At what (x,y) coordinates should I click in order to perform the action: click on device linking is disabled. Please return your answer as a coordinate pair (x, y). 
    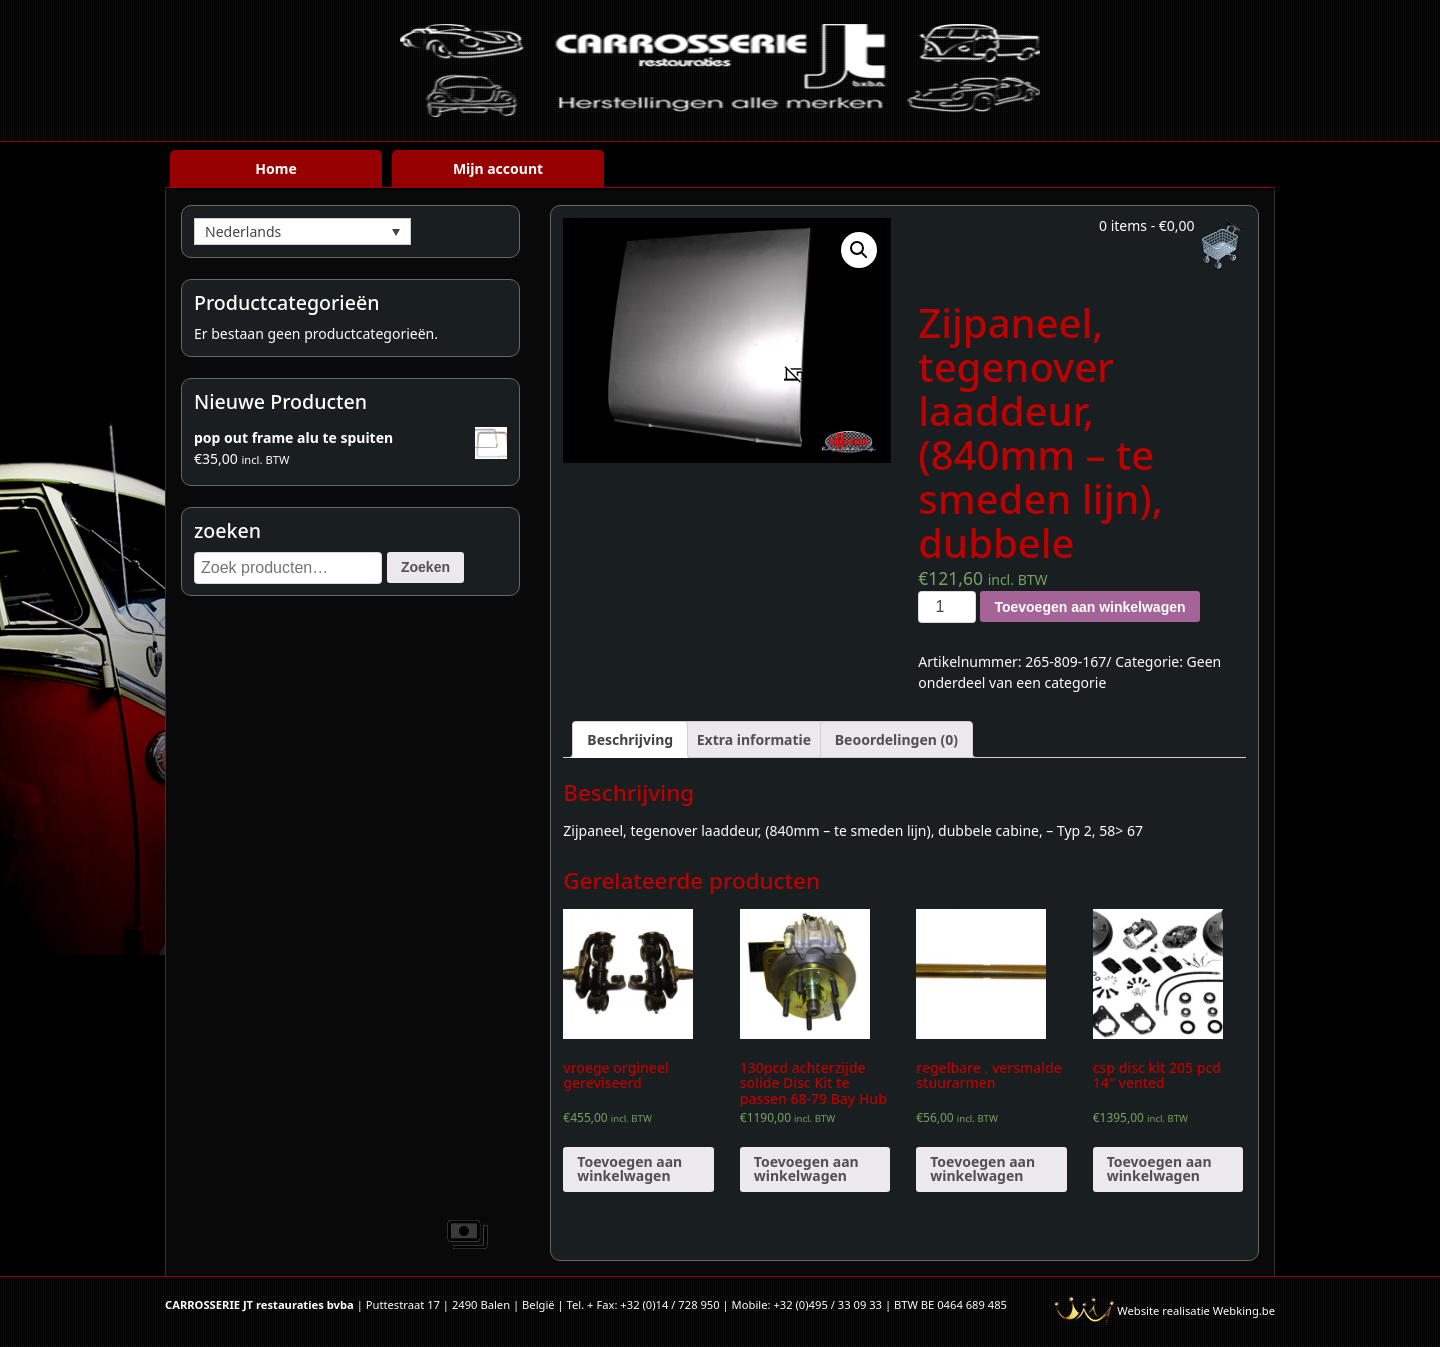
    Looking at the image, I should click on (793, 374).